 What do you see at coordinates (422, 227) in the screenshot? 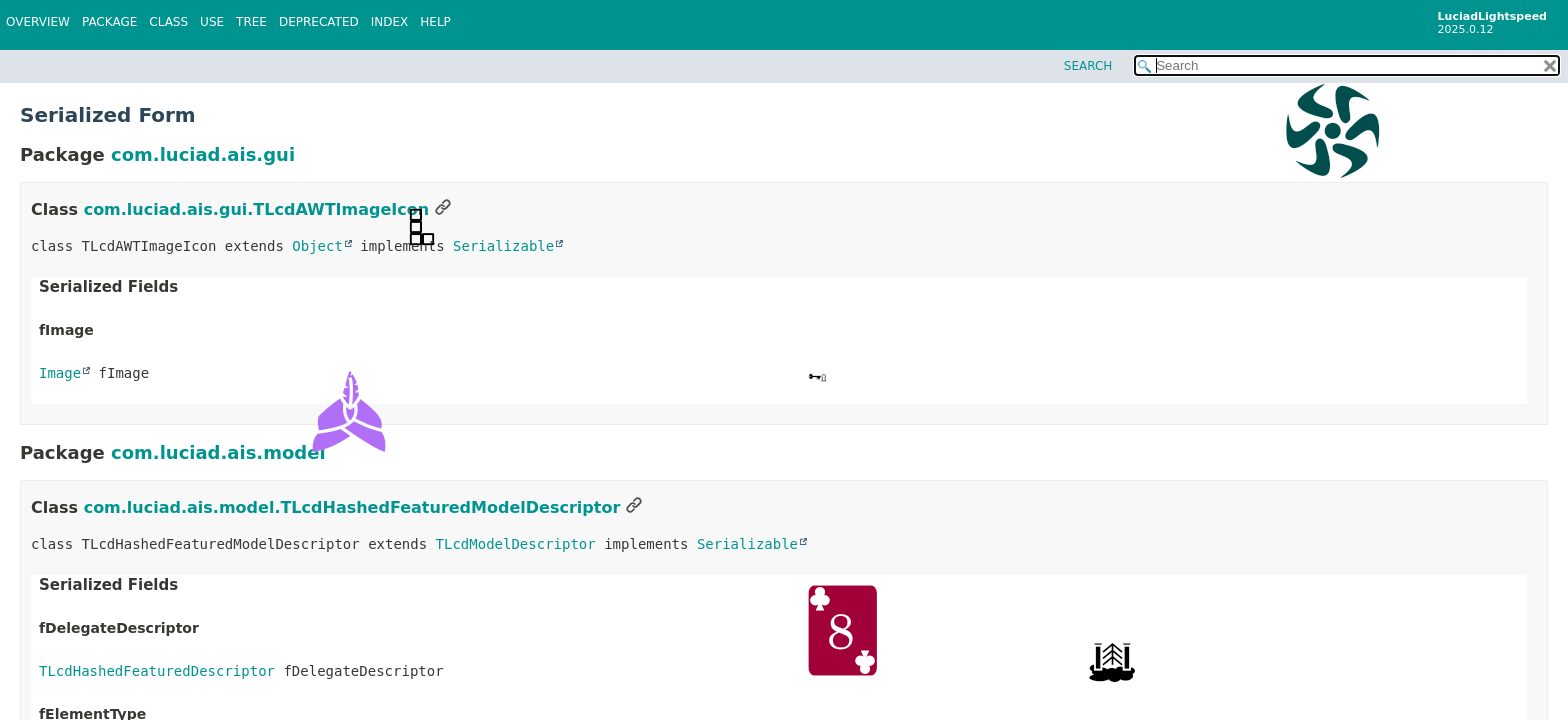
I see `indicates an L-shaped tetromino piece in a puzzle game` at bounding box center [422, 227].